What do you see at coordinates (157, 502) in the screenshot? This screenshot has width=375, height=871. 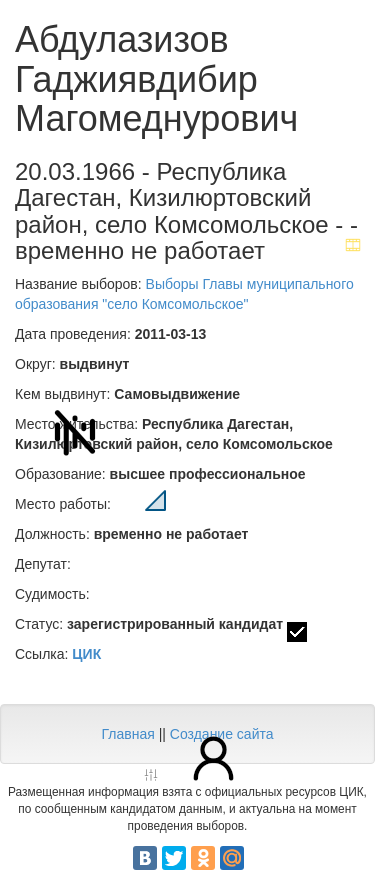 I see `adjust notch or display cutout settings` at bounding box center [157, 502].